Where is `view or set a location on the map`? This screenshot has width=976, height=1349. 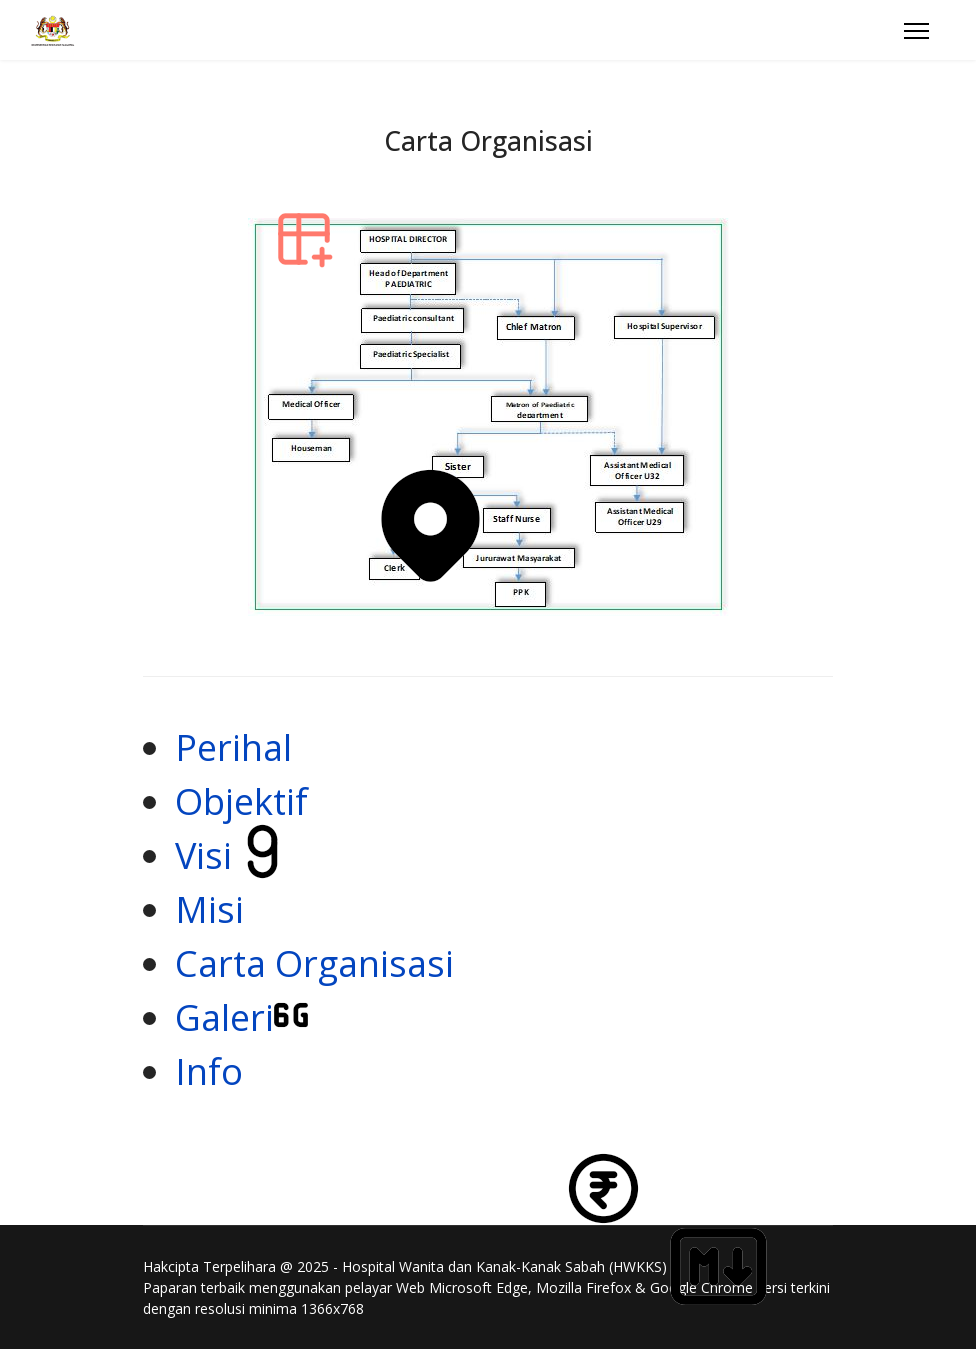 view or set a location on the map is located at coordinates (430, 524).